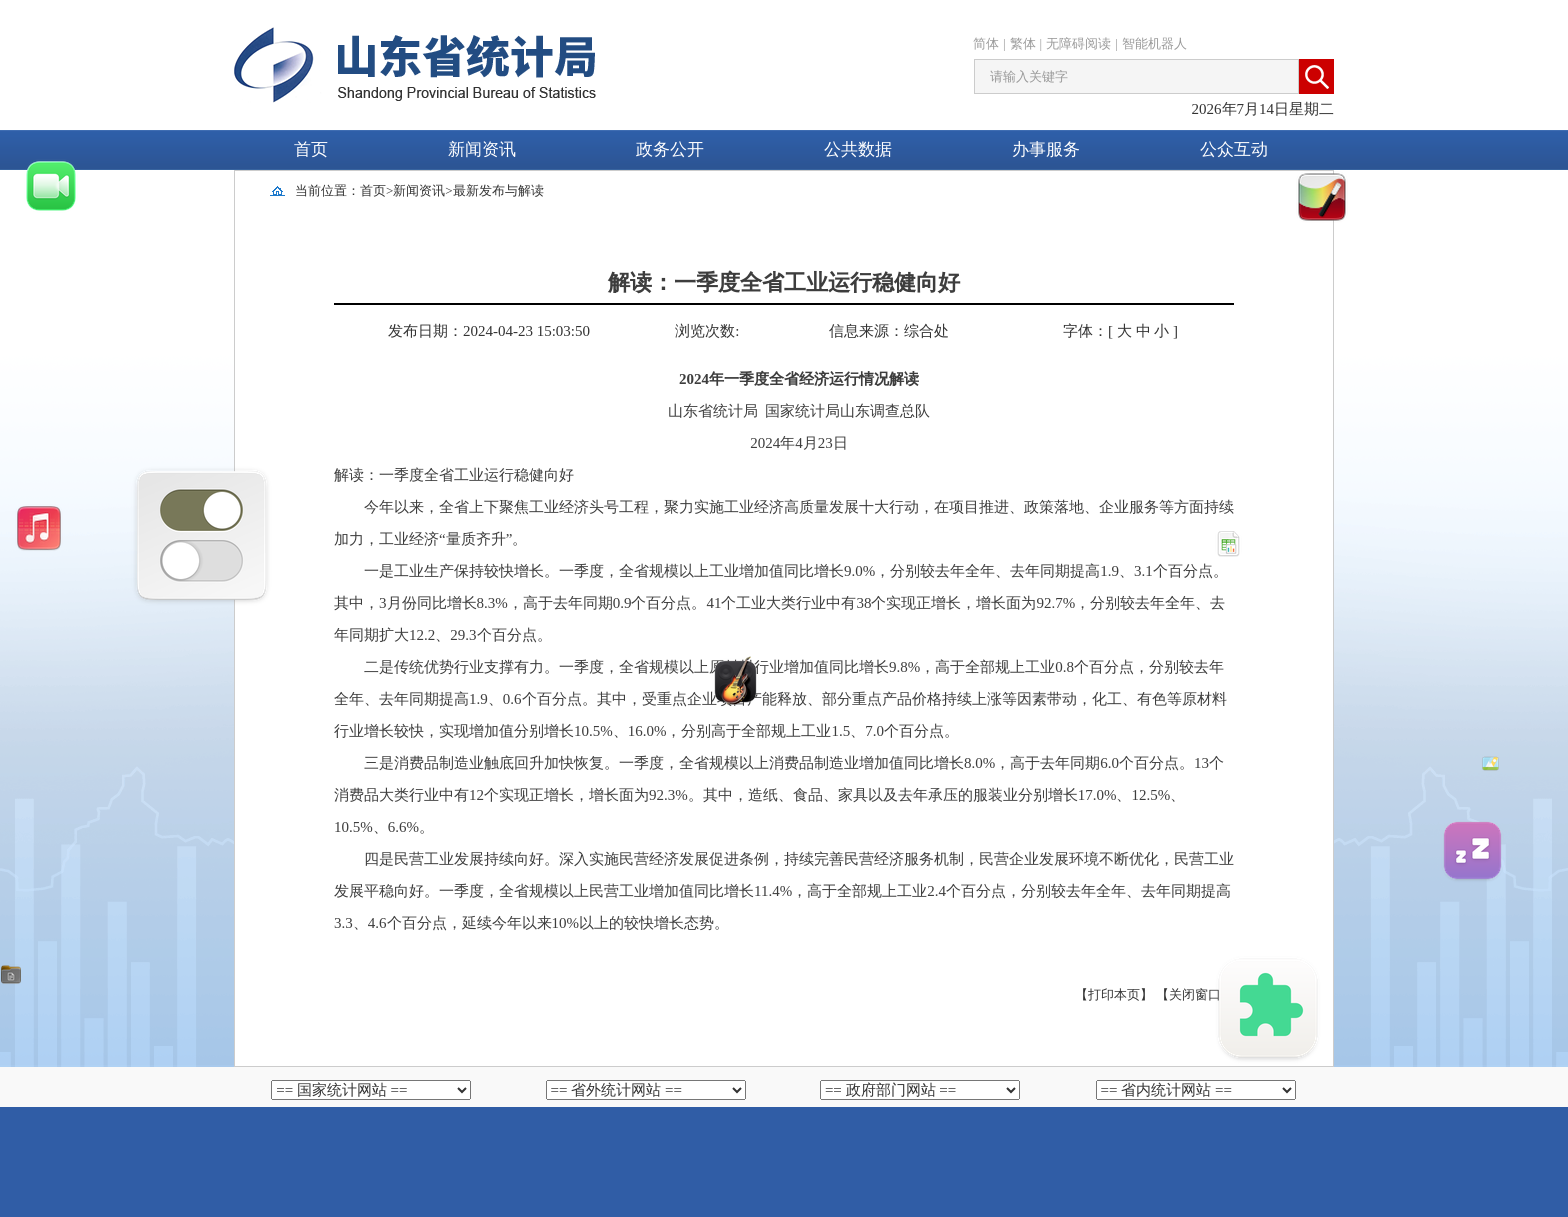 The height and width of the screenshot is (1217, 1568). I want to click on open palapeli puzzle game, so click(1268, 1008).